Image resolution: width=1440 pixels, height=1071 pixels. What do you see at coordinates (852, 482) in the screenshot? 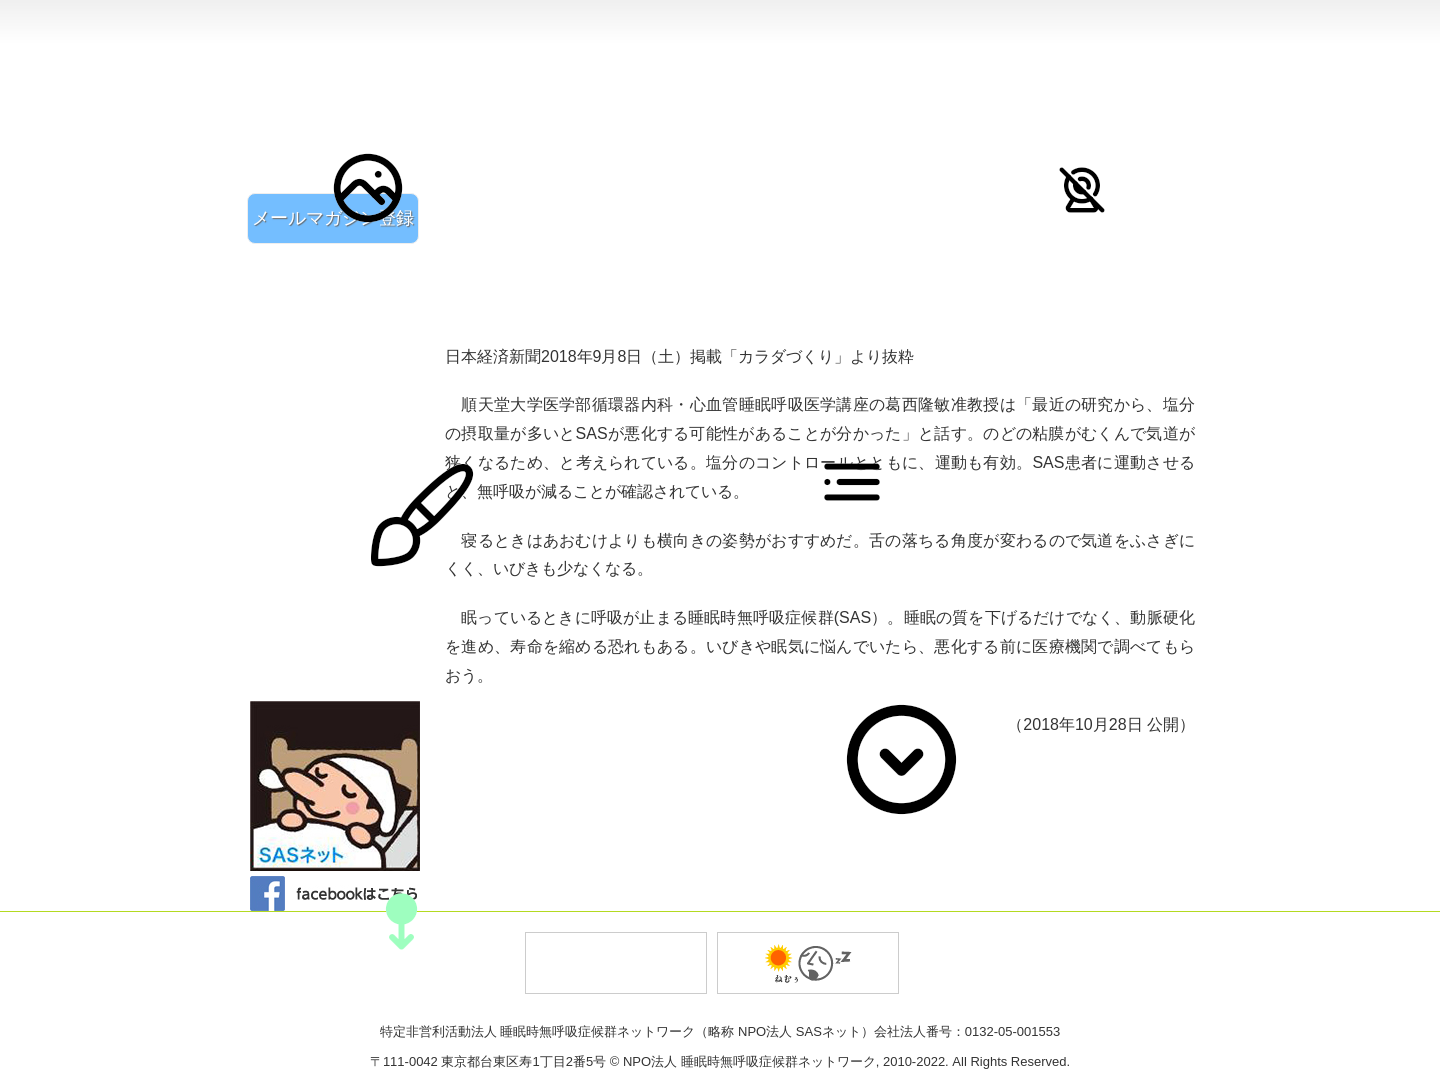
I see `open navigation menu` at bounding box center [852, 482].